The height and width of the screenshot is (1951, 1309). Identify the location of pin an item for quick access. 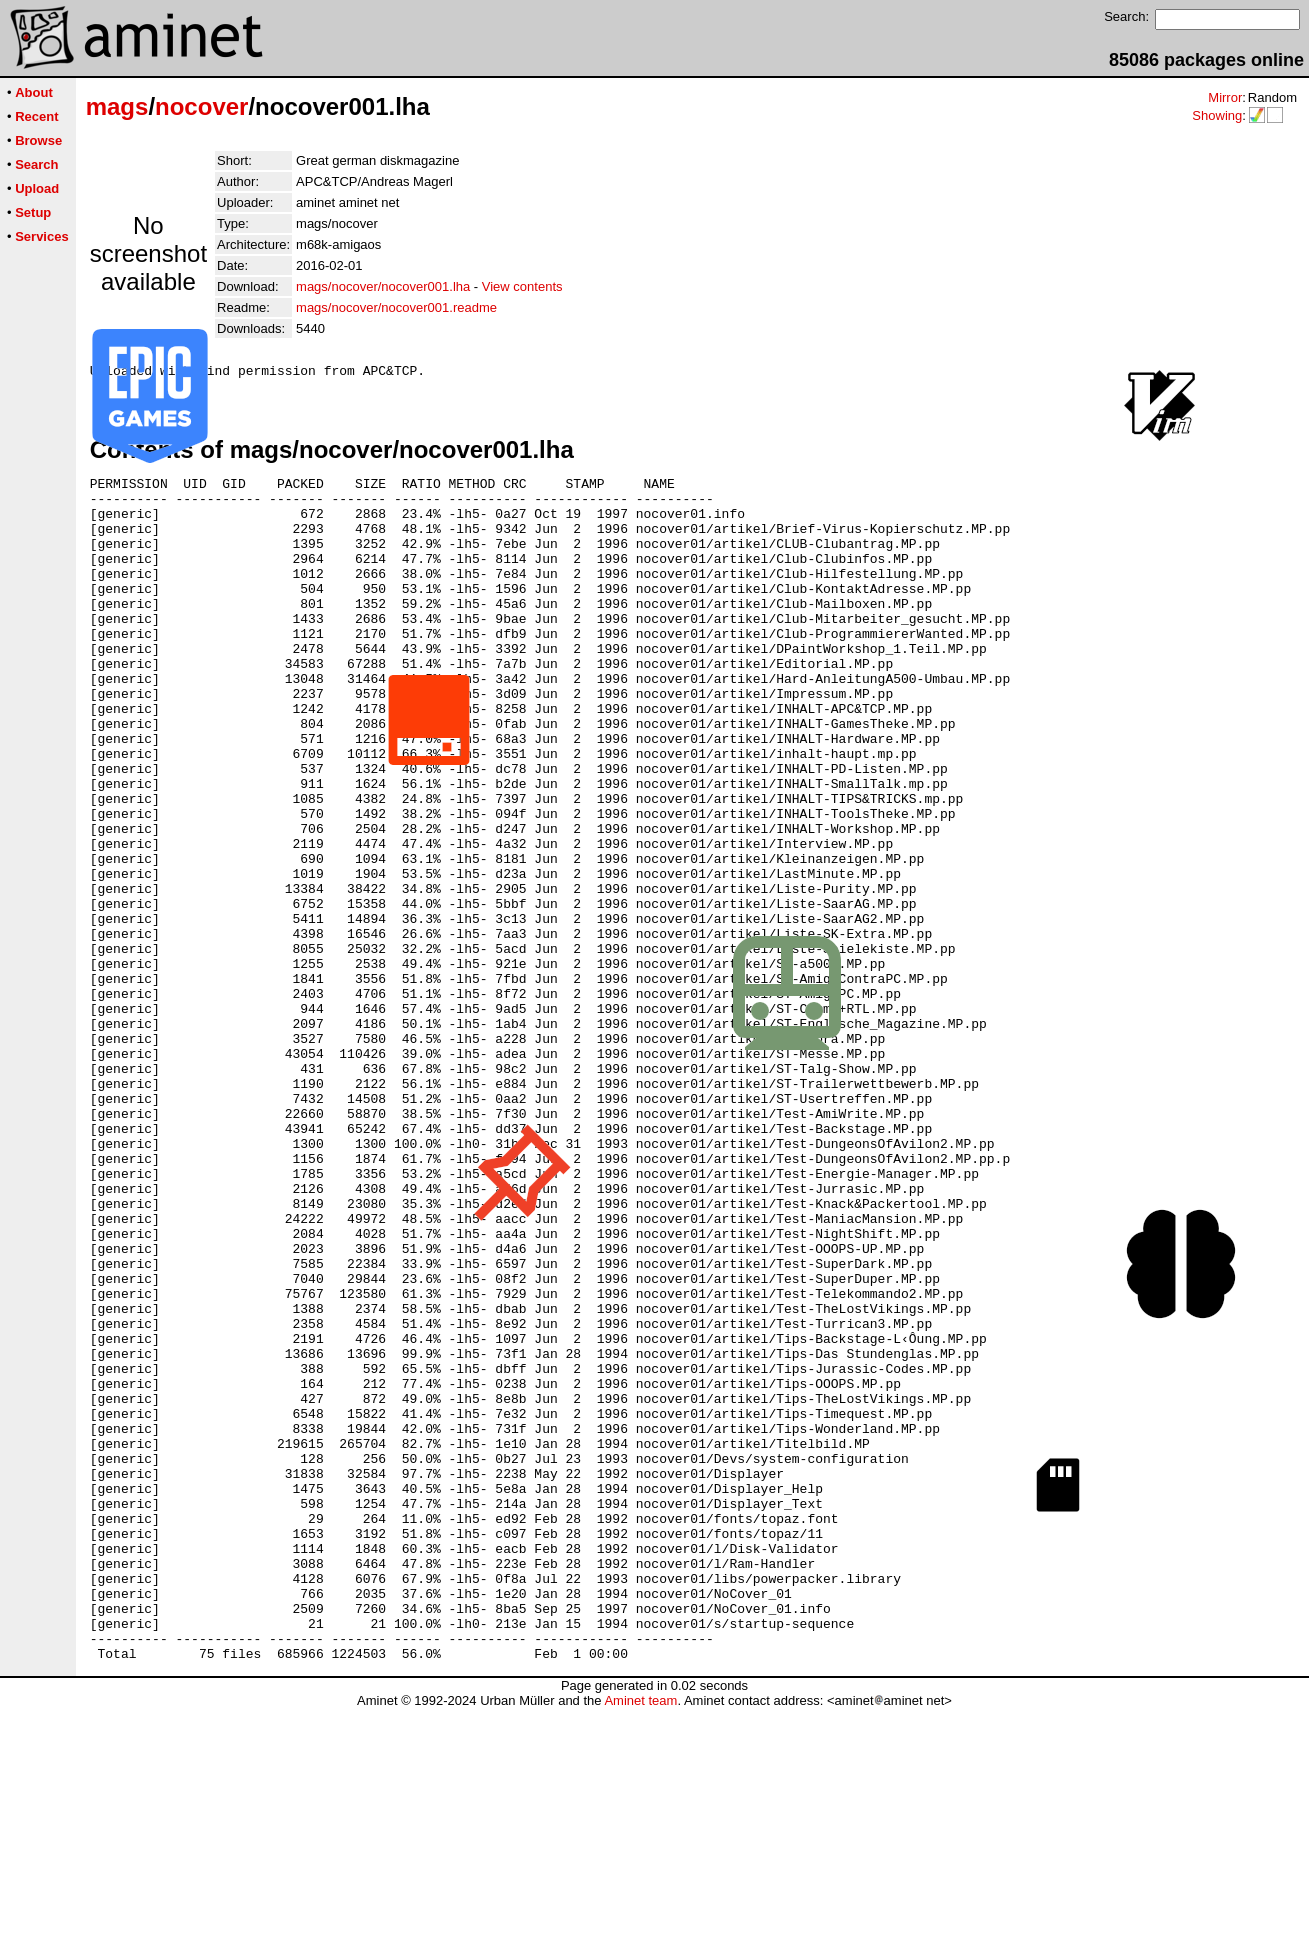
(518, 1176).